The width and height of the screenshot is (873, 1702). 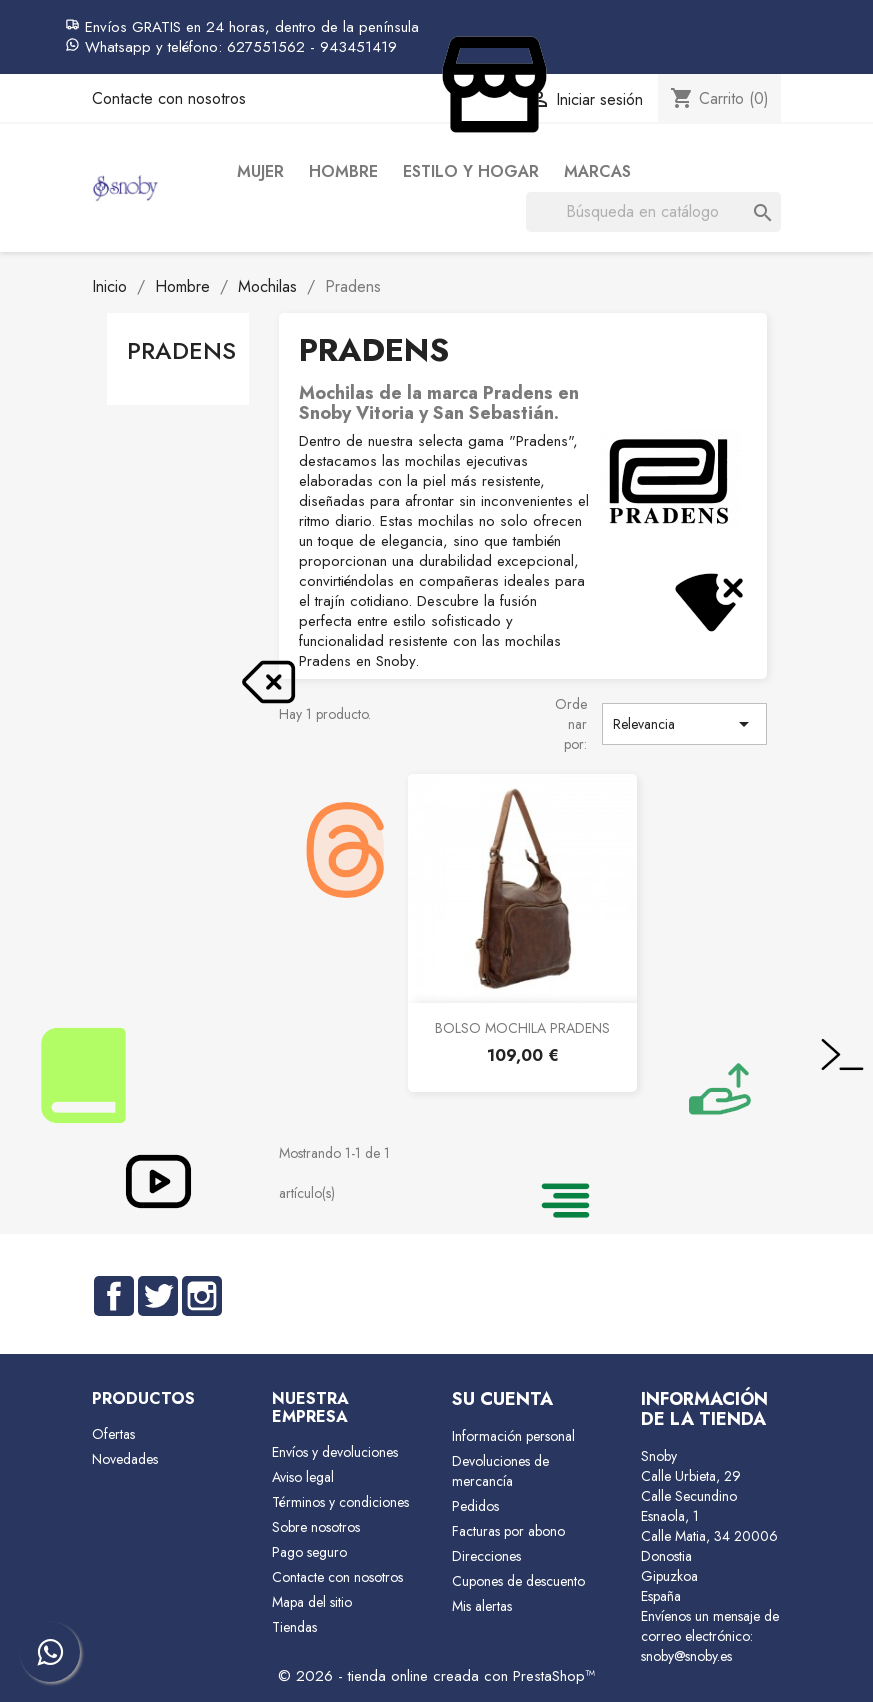 What do you see at coordinates (347, 850) in the screenshot?
I see `open the Threads app` at bounding box center [347, 850].